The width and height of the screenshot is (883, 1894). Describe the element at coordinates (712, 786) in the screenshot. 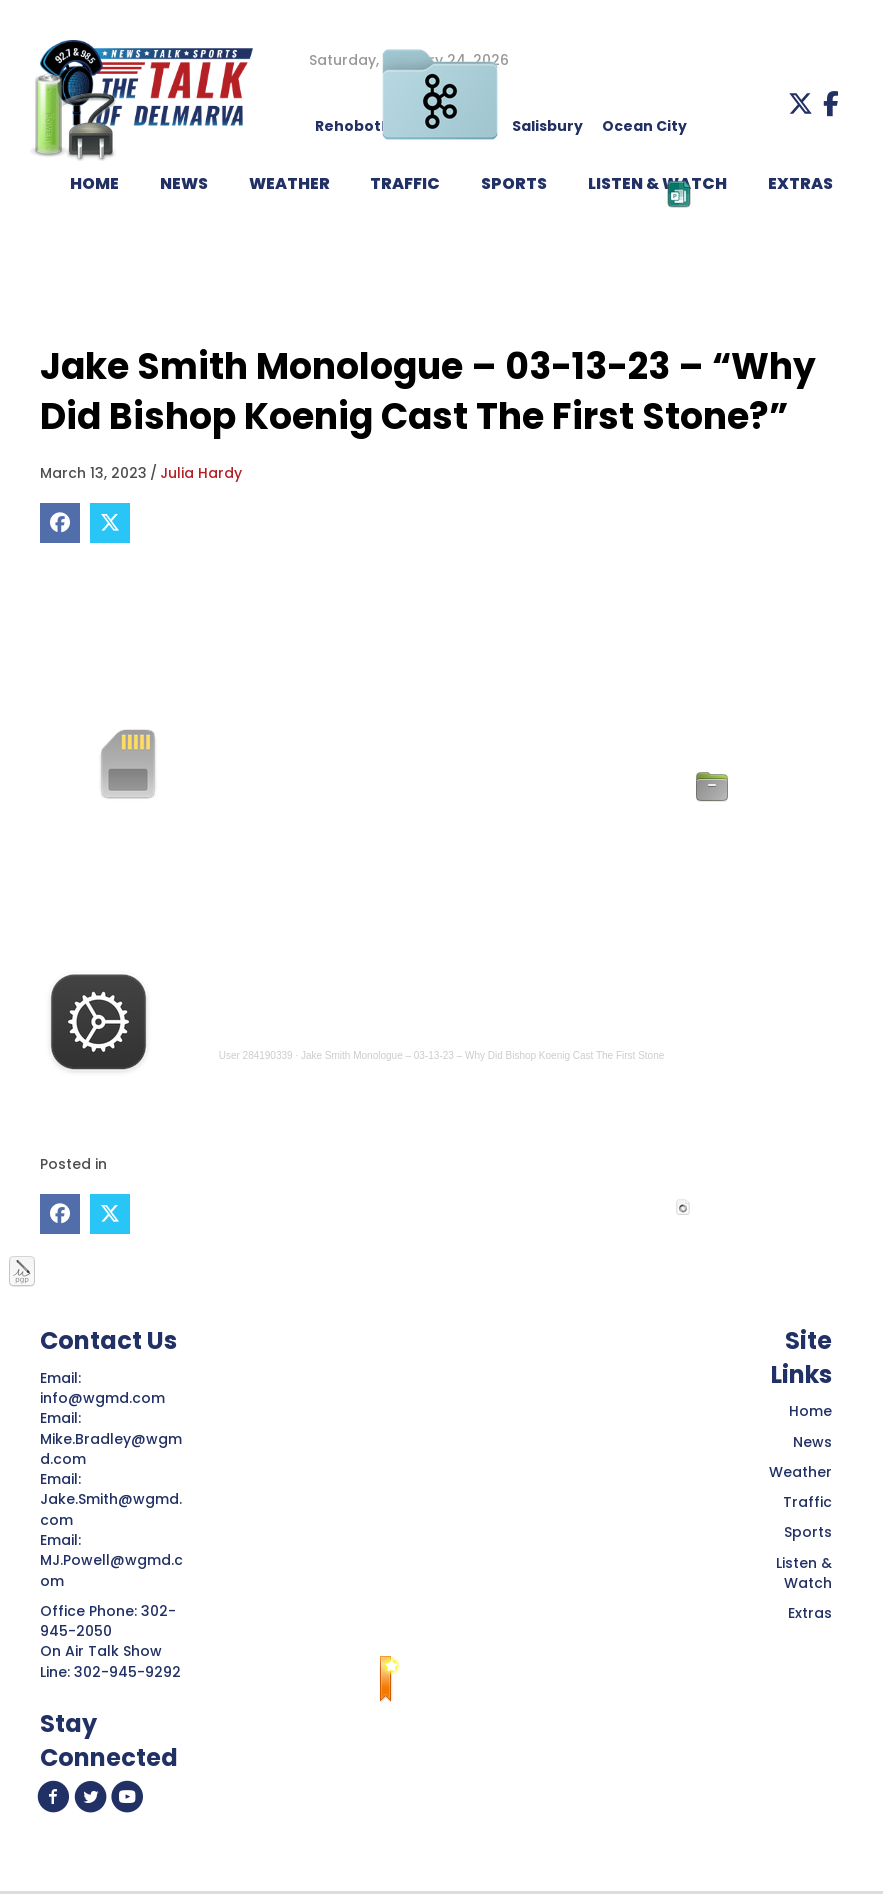

I see `open the file manager` at that location.